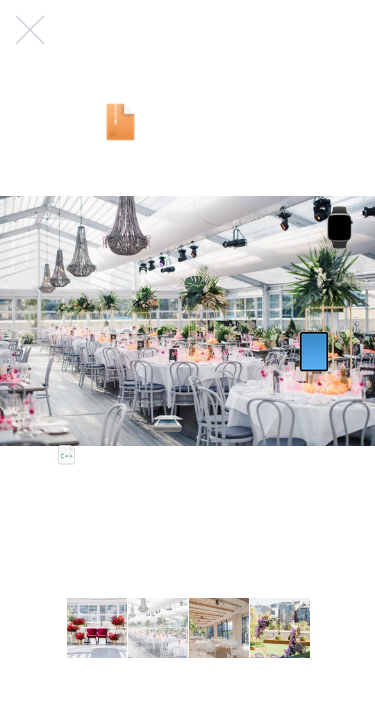 The height and width of the screenshot is (720, 375). Describe the element at coordinates (66, 454) in the screenshot. I see `indicates a C++ source code file` at that location.